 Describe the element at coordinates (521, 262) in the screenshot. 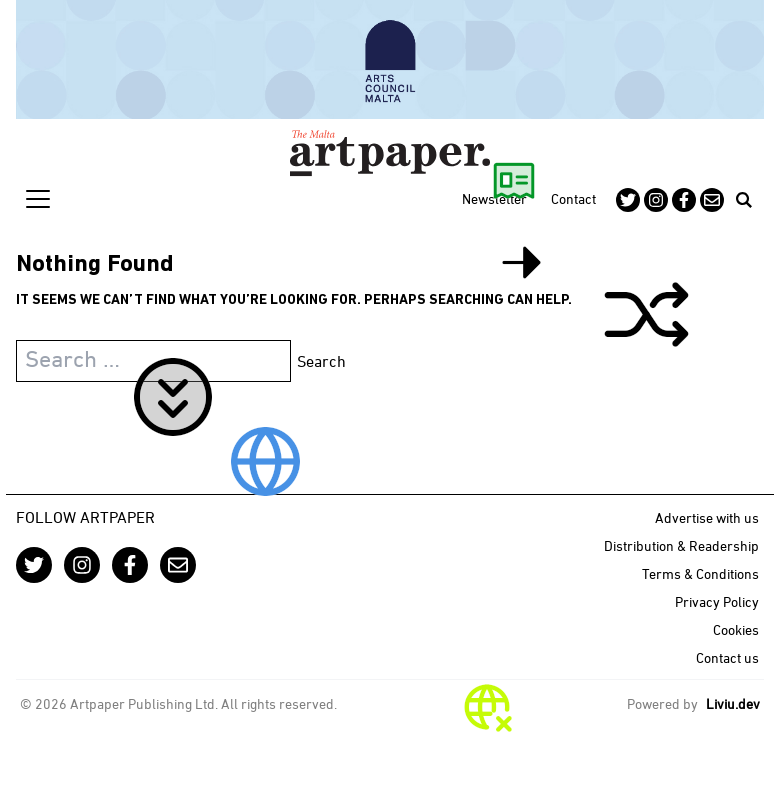

I see `navigate to the next item or screen` at that location.